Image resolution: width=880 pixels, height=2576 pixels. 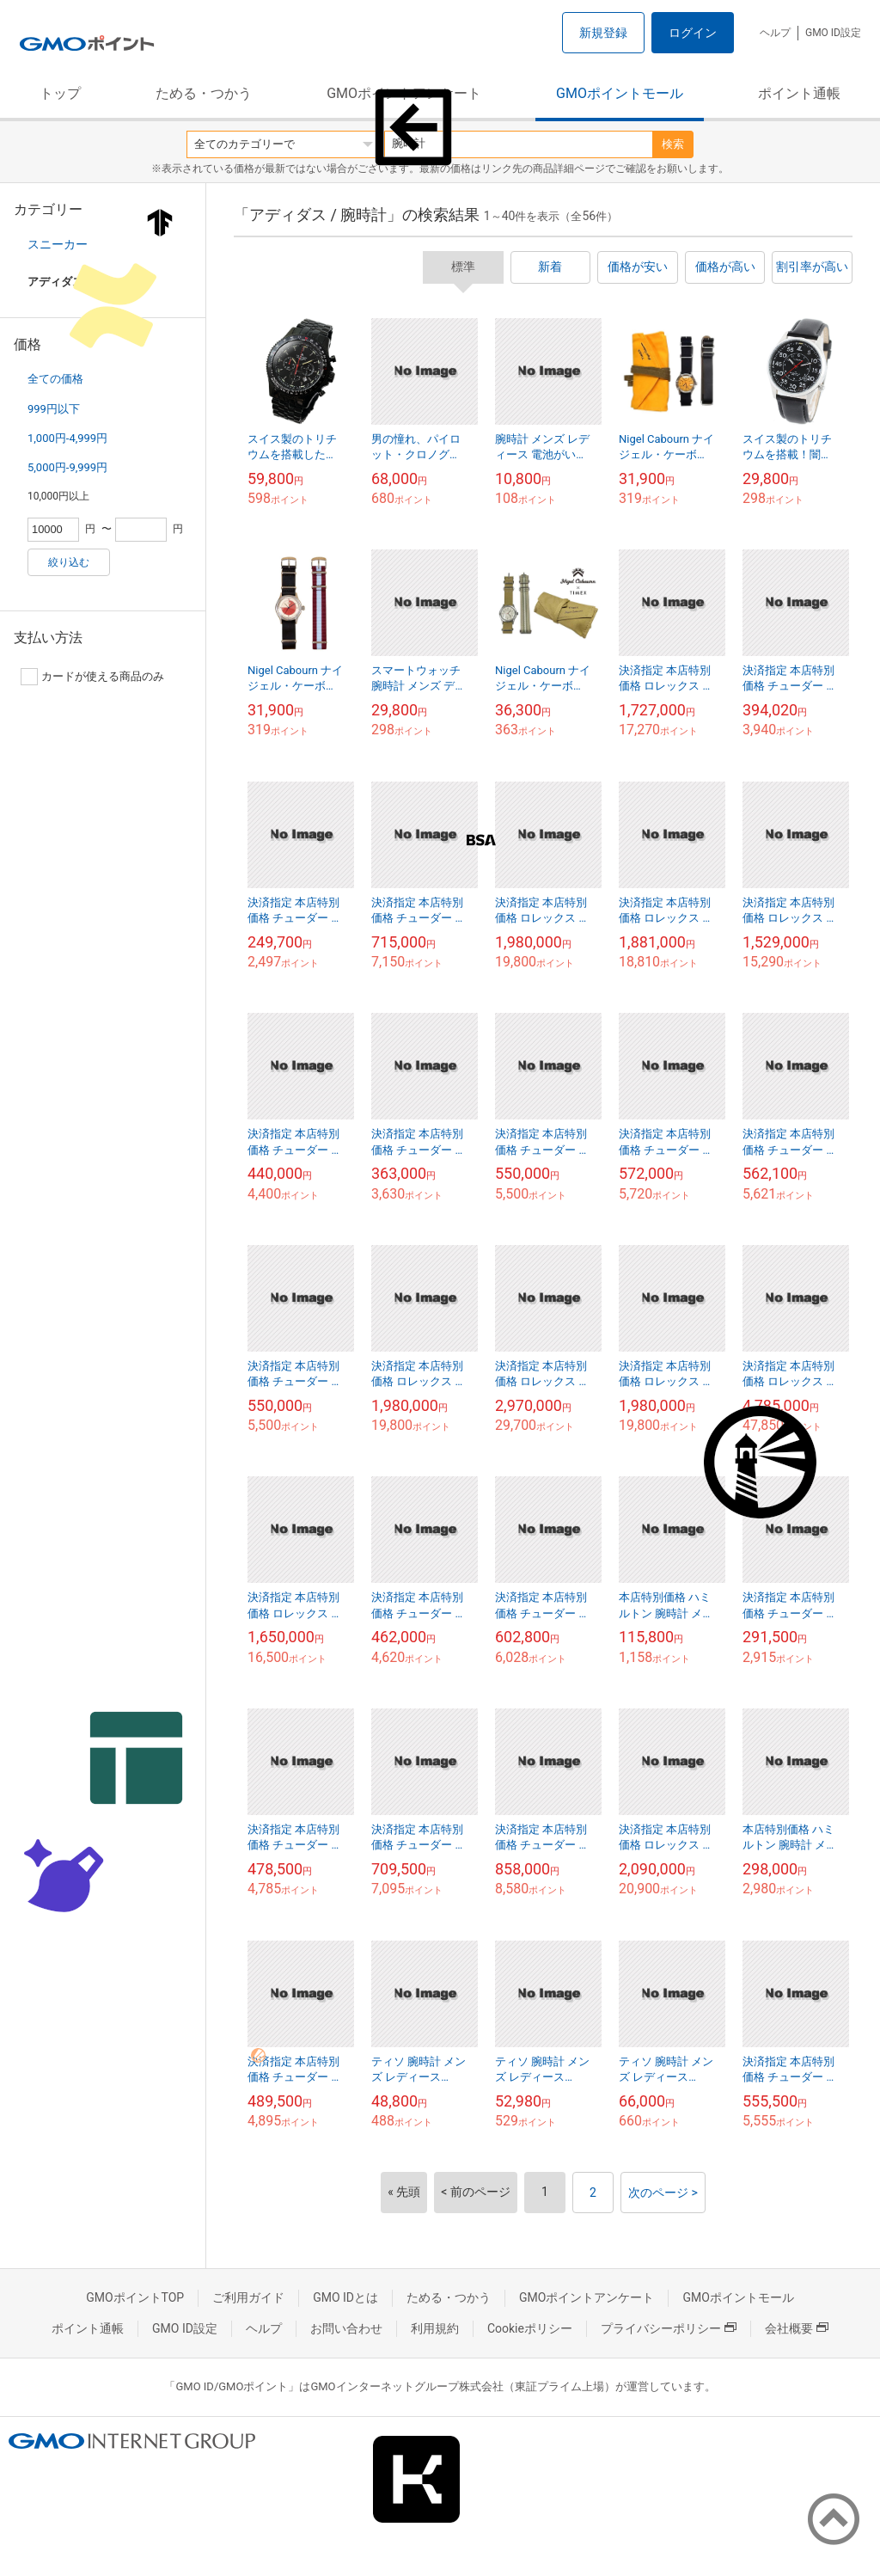 What do you see at coordinates (760, 1462) in the screenshot?
I see `harbor container registry logo` at bounding box center [760, 1462].